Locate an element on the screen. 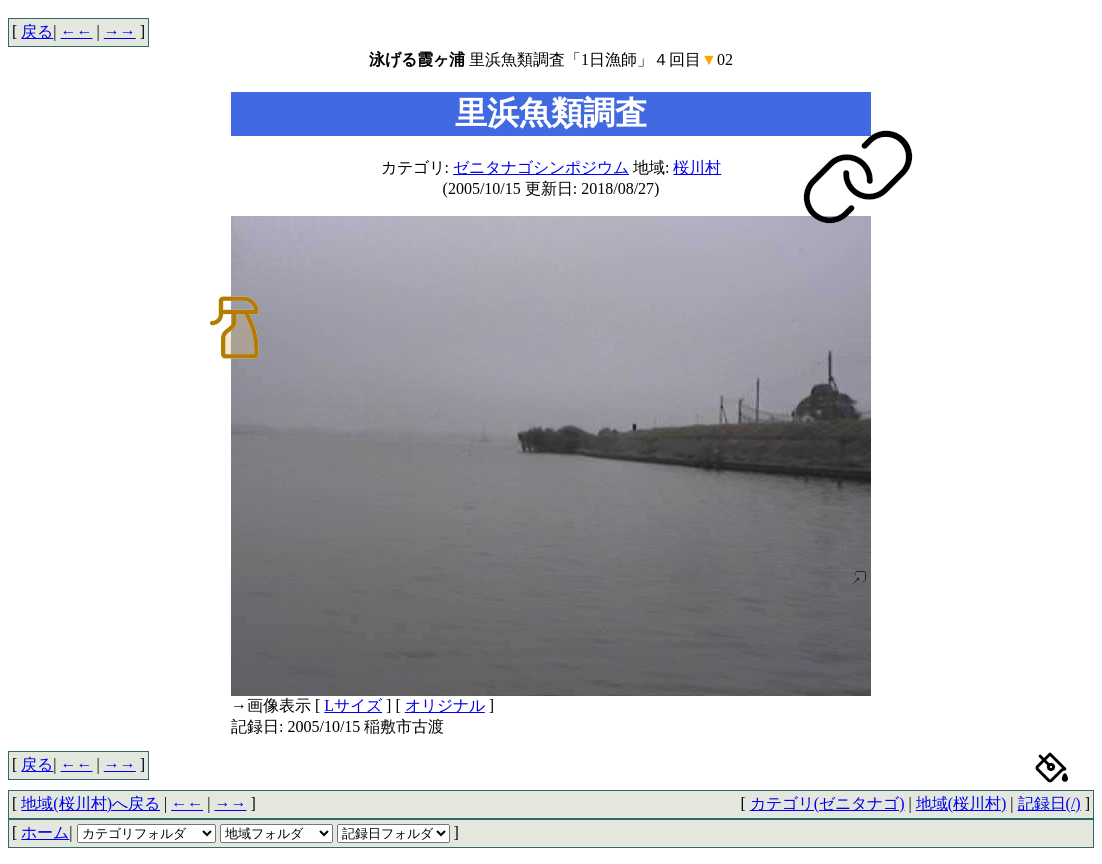 This screenshot has height=864, width=1102. copy or share a link is located at coordinates (858, 177).